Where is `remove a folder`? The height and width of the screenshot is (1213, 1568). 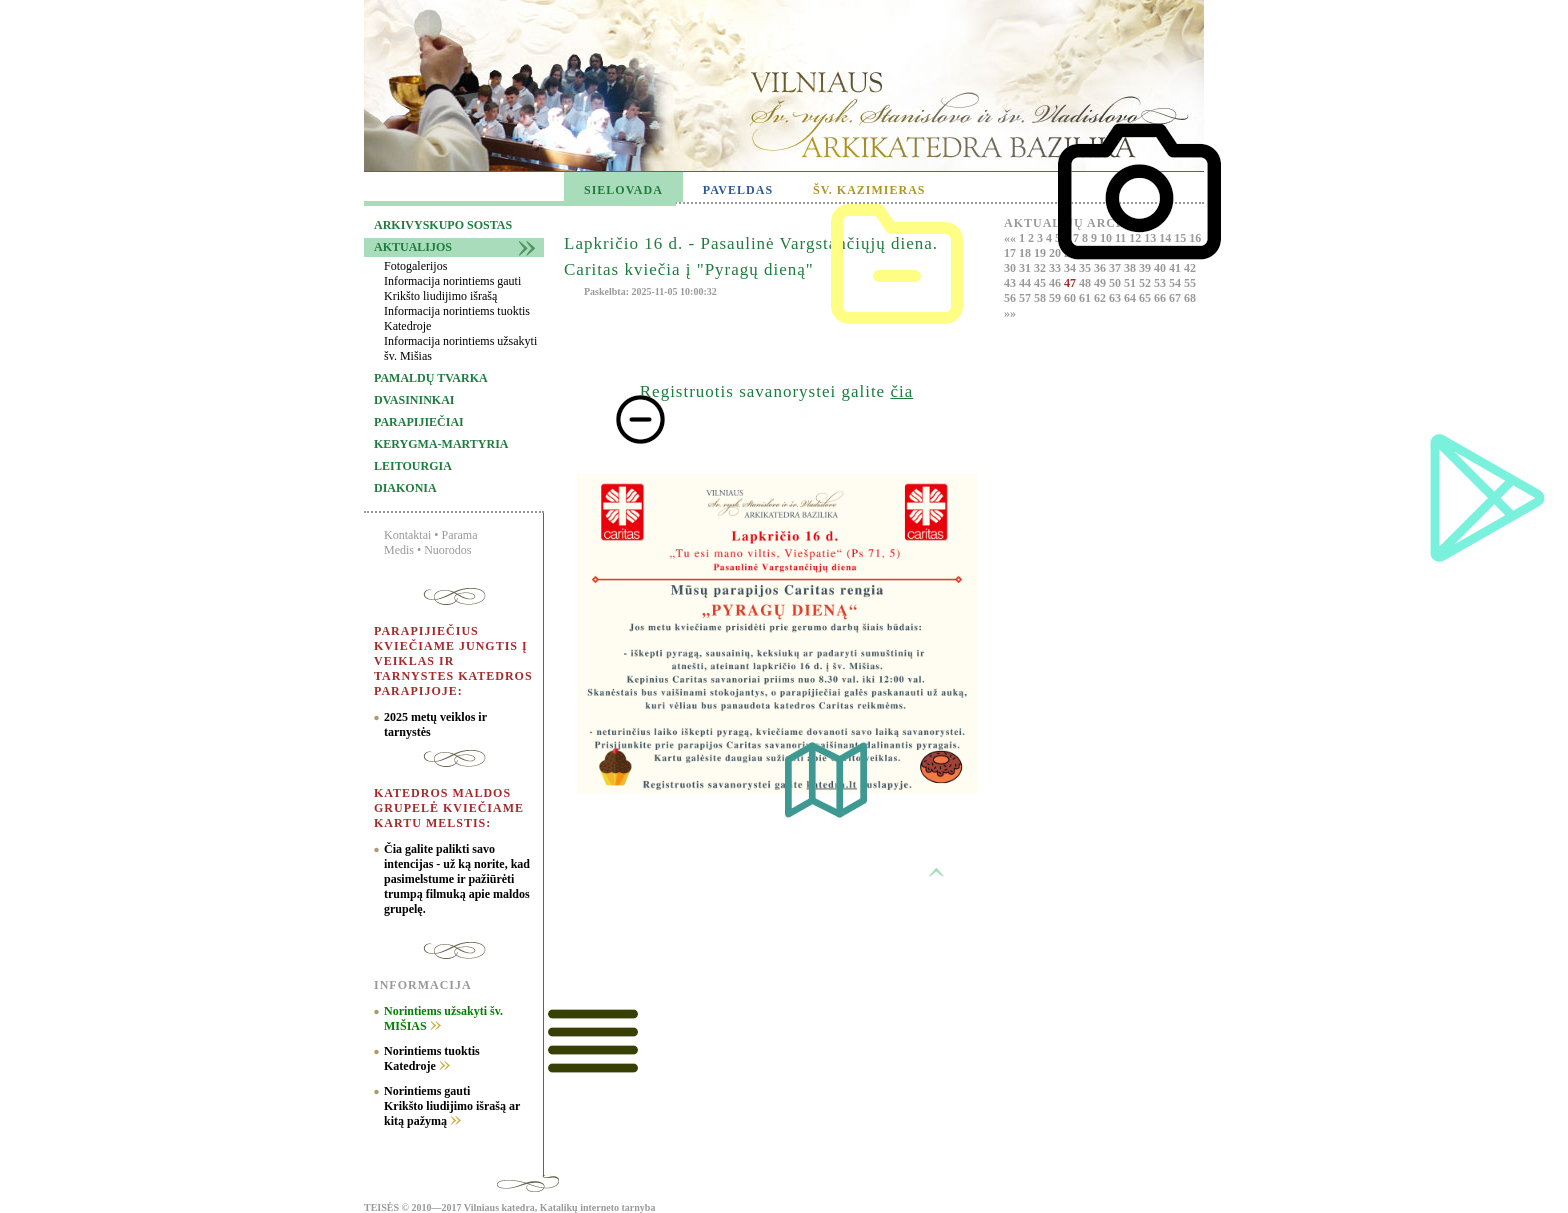
remove a folder is located at coordinates (897, 264).